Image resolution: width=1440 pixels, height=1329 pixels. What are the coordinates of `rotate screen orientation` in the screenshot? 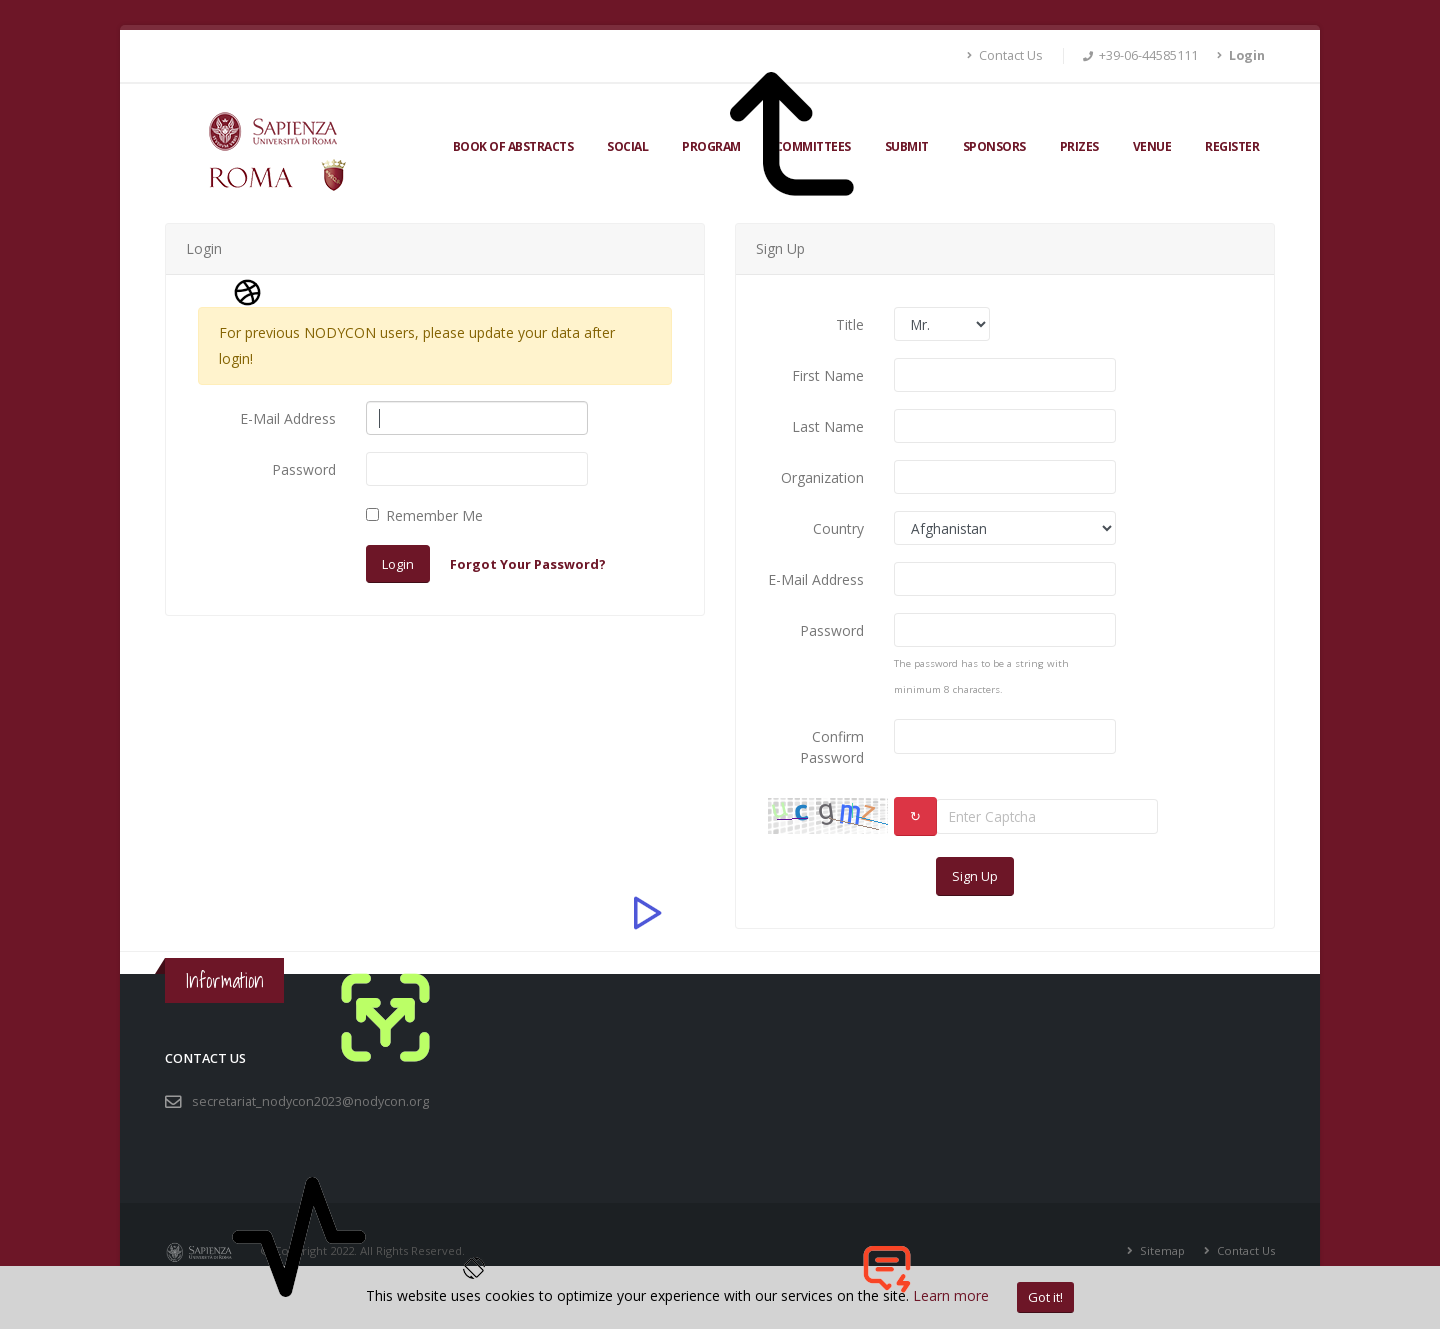 It's located at (474, 1268).